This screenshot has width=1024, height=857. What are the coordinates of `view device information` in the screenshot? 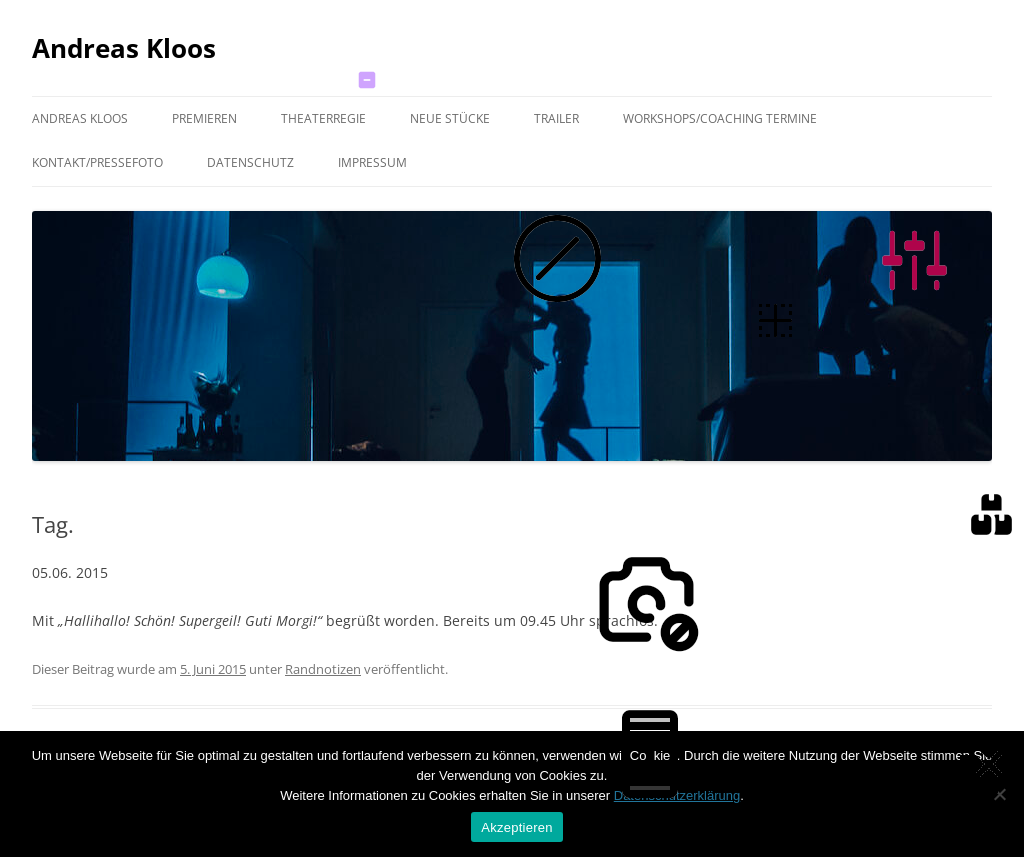 It's located at (650, 754).